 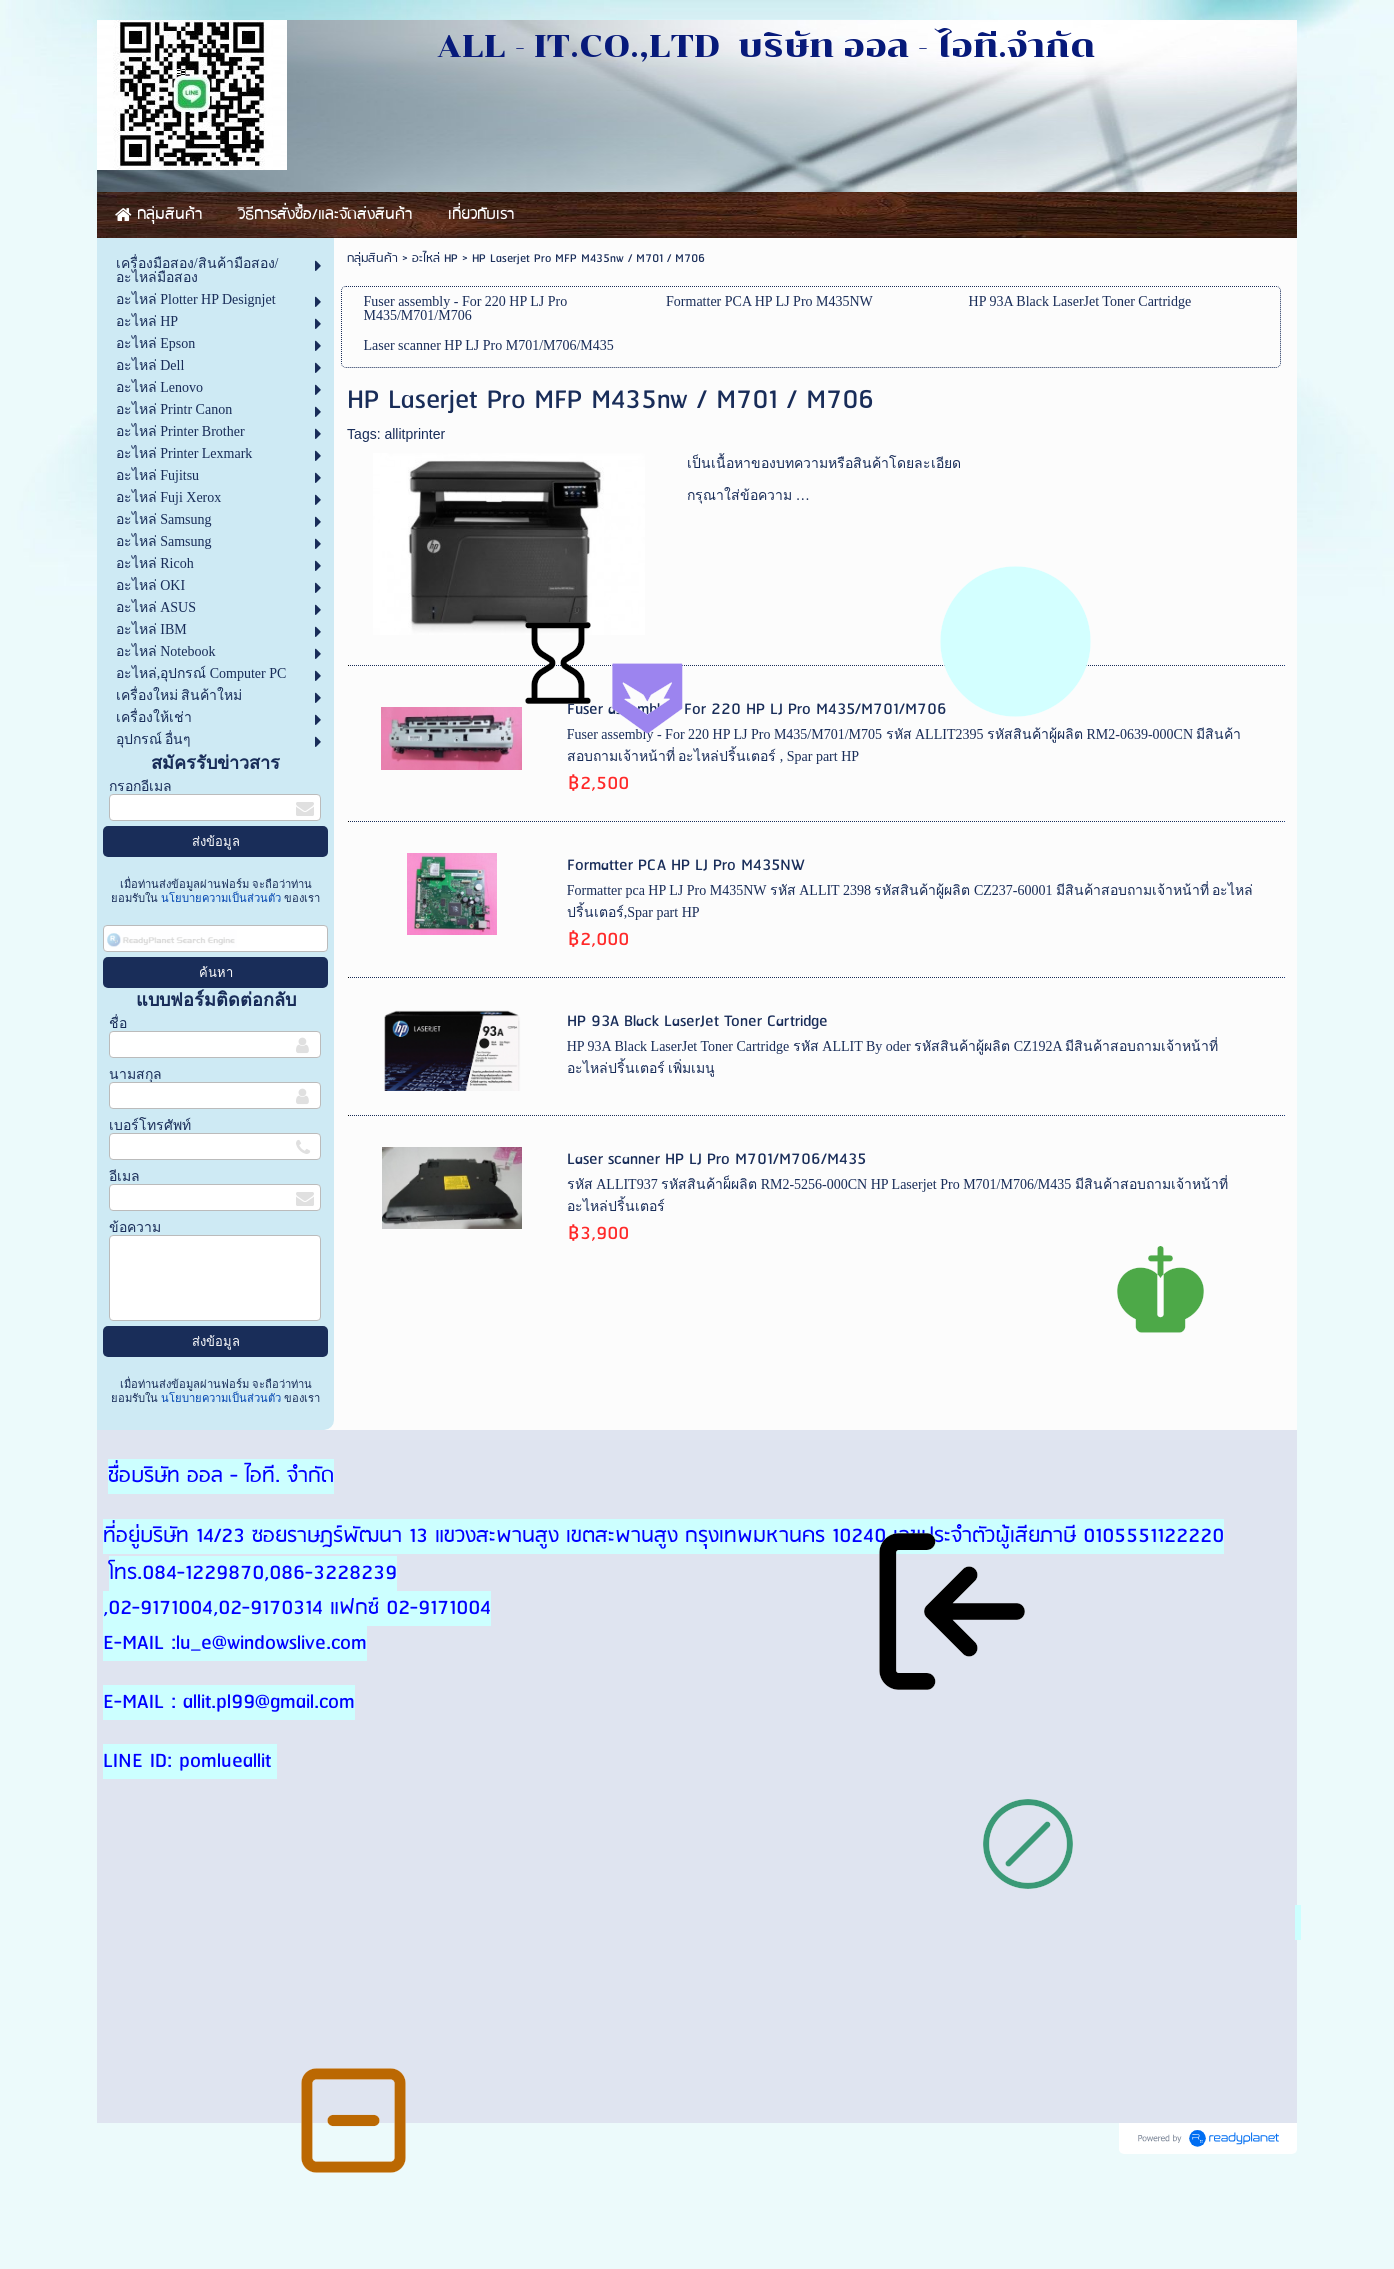 What do you see at coordinates (647, 698) in the screenshot?
I see `indicates membership in Discord's HypeSquad House of Bravery` at bounding box center [647, 698].